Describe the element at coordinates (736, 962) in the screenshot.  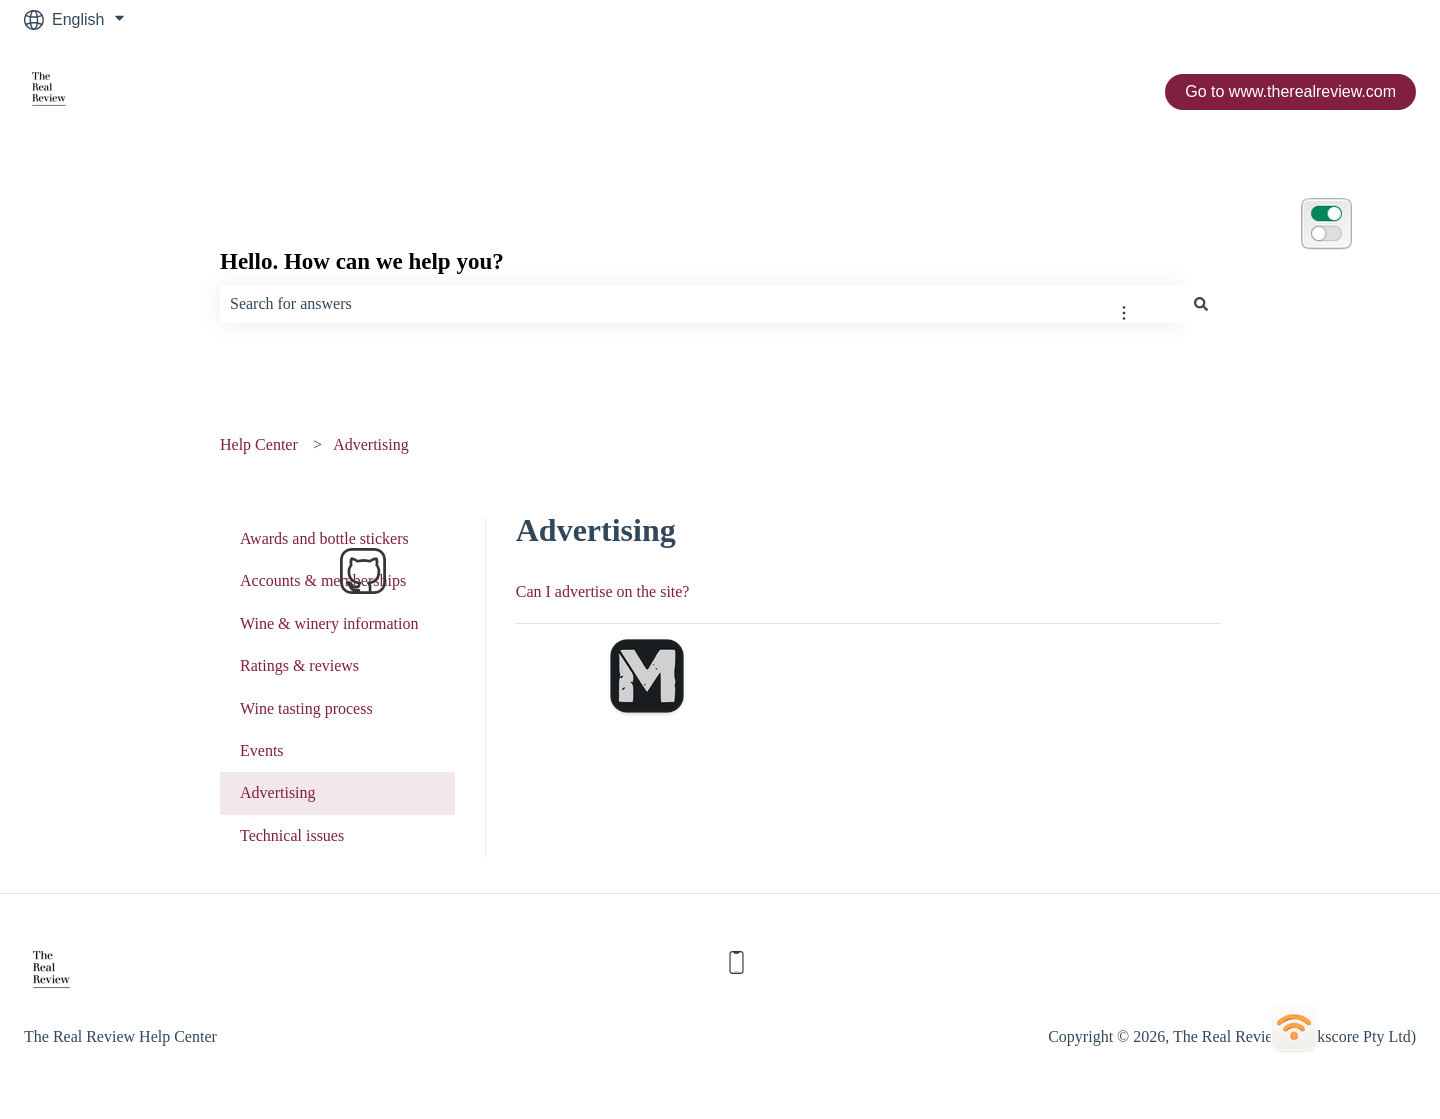
I see `indicates mobile device or smartphone` at that location.